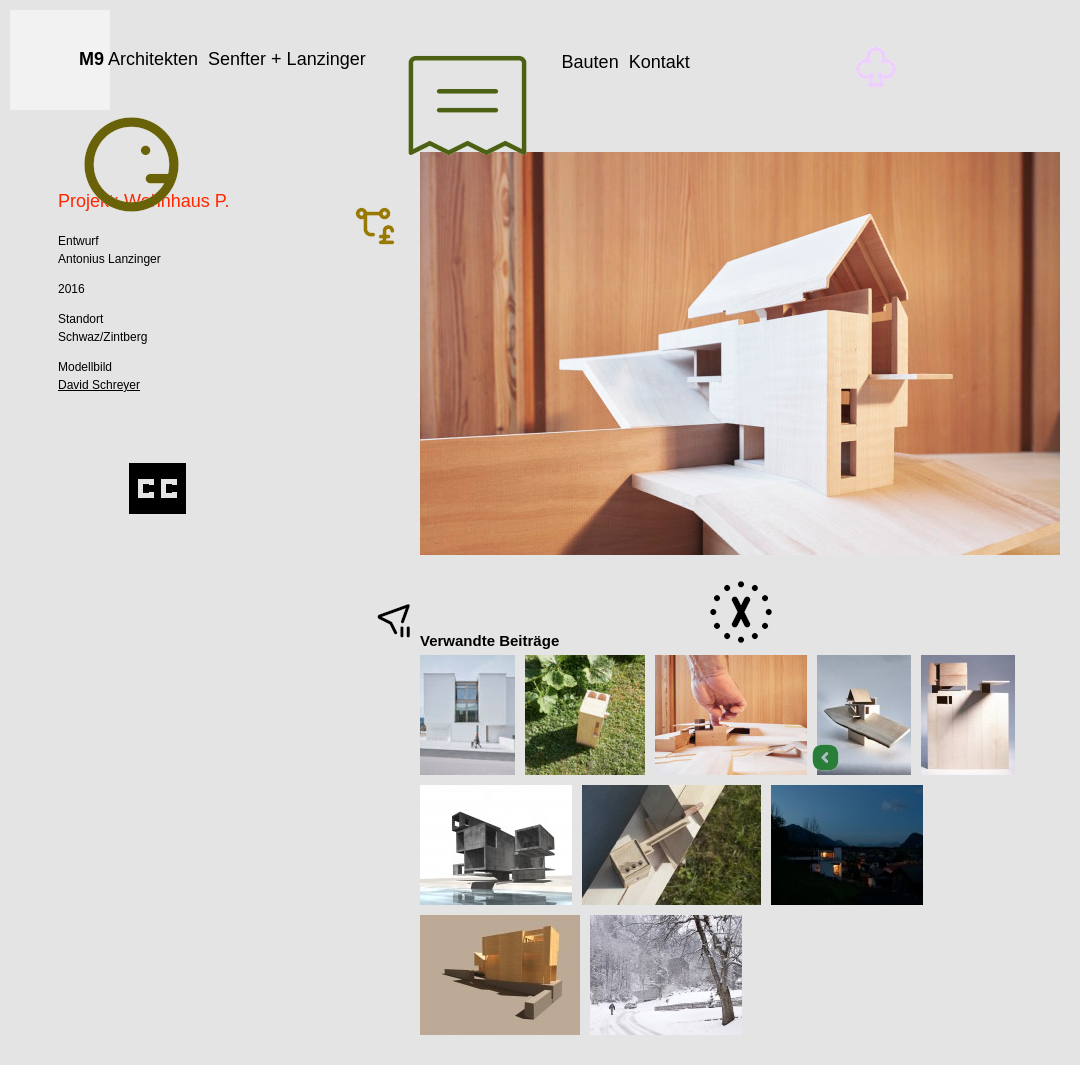  What do you see at coordinates (131, 164) in the screenshot?
I see `emoji or mood selector looking right` at bounding box center [131, 164].